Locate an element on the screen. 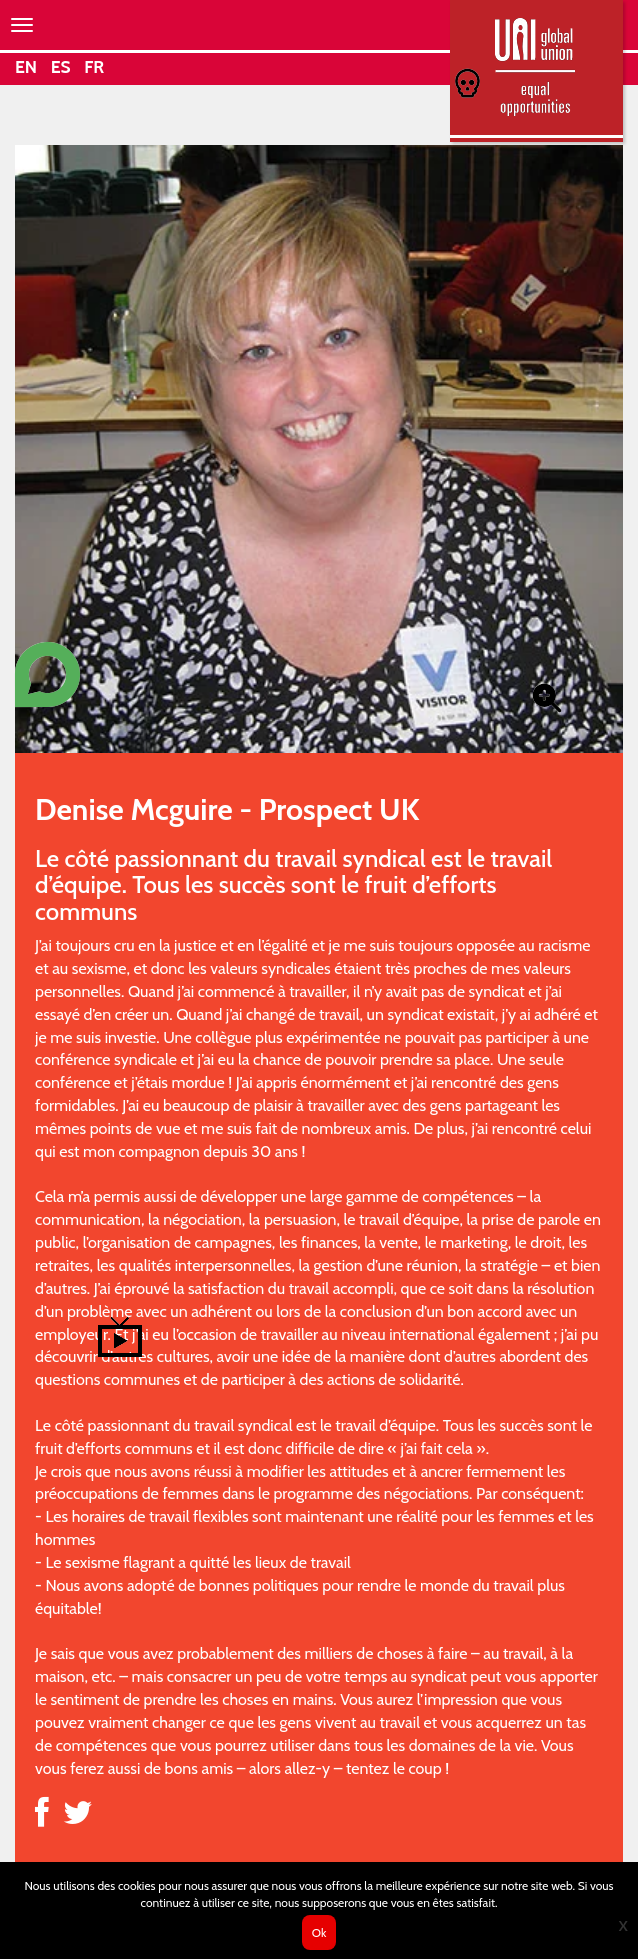  zoom in on content is located at coordinates (547, 698).